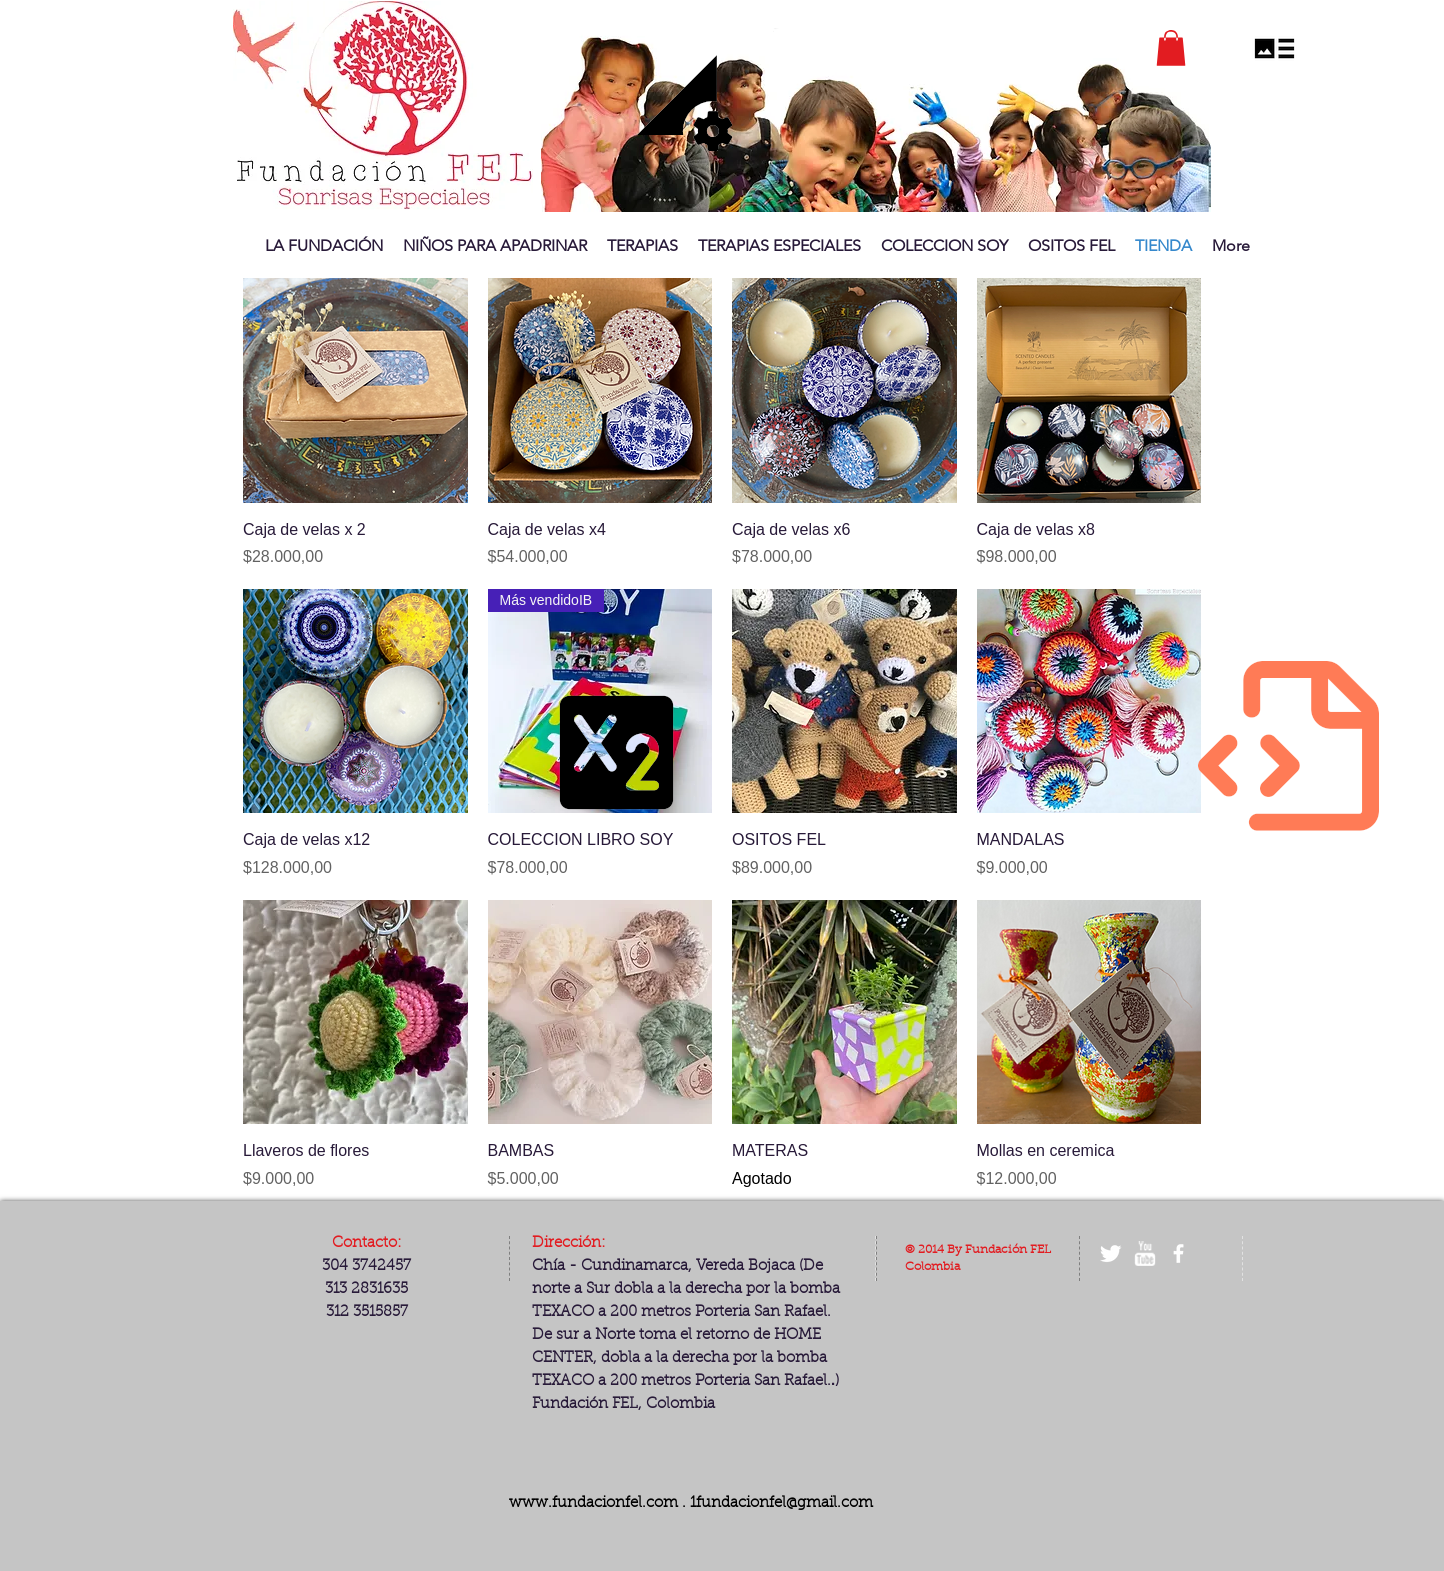 This screenshot has width=1444, height=1571. Describe the element at coordinates (1274, 48) in the screenshot. I see `view article or media with thumbnail preview` at that location.